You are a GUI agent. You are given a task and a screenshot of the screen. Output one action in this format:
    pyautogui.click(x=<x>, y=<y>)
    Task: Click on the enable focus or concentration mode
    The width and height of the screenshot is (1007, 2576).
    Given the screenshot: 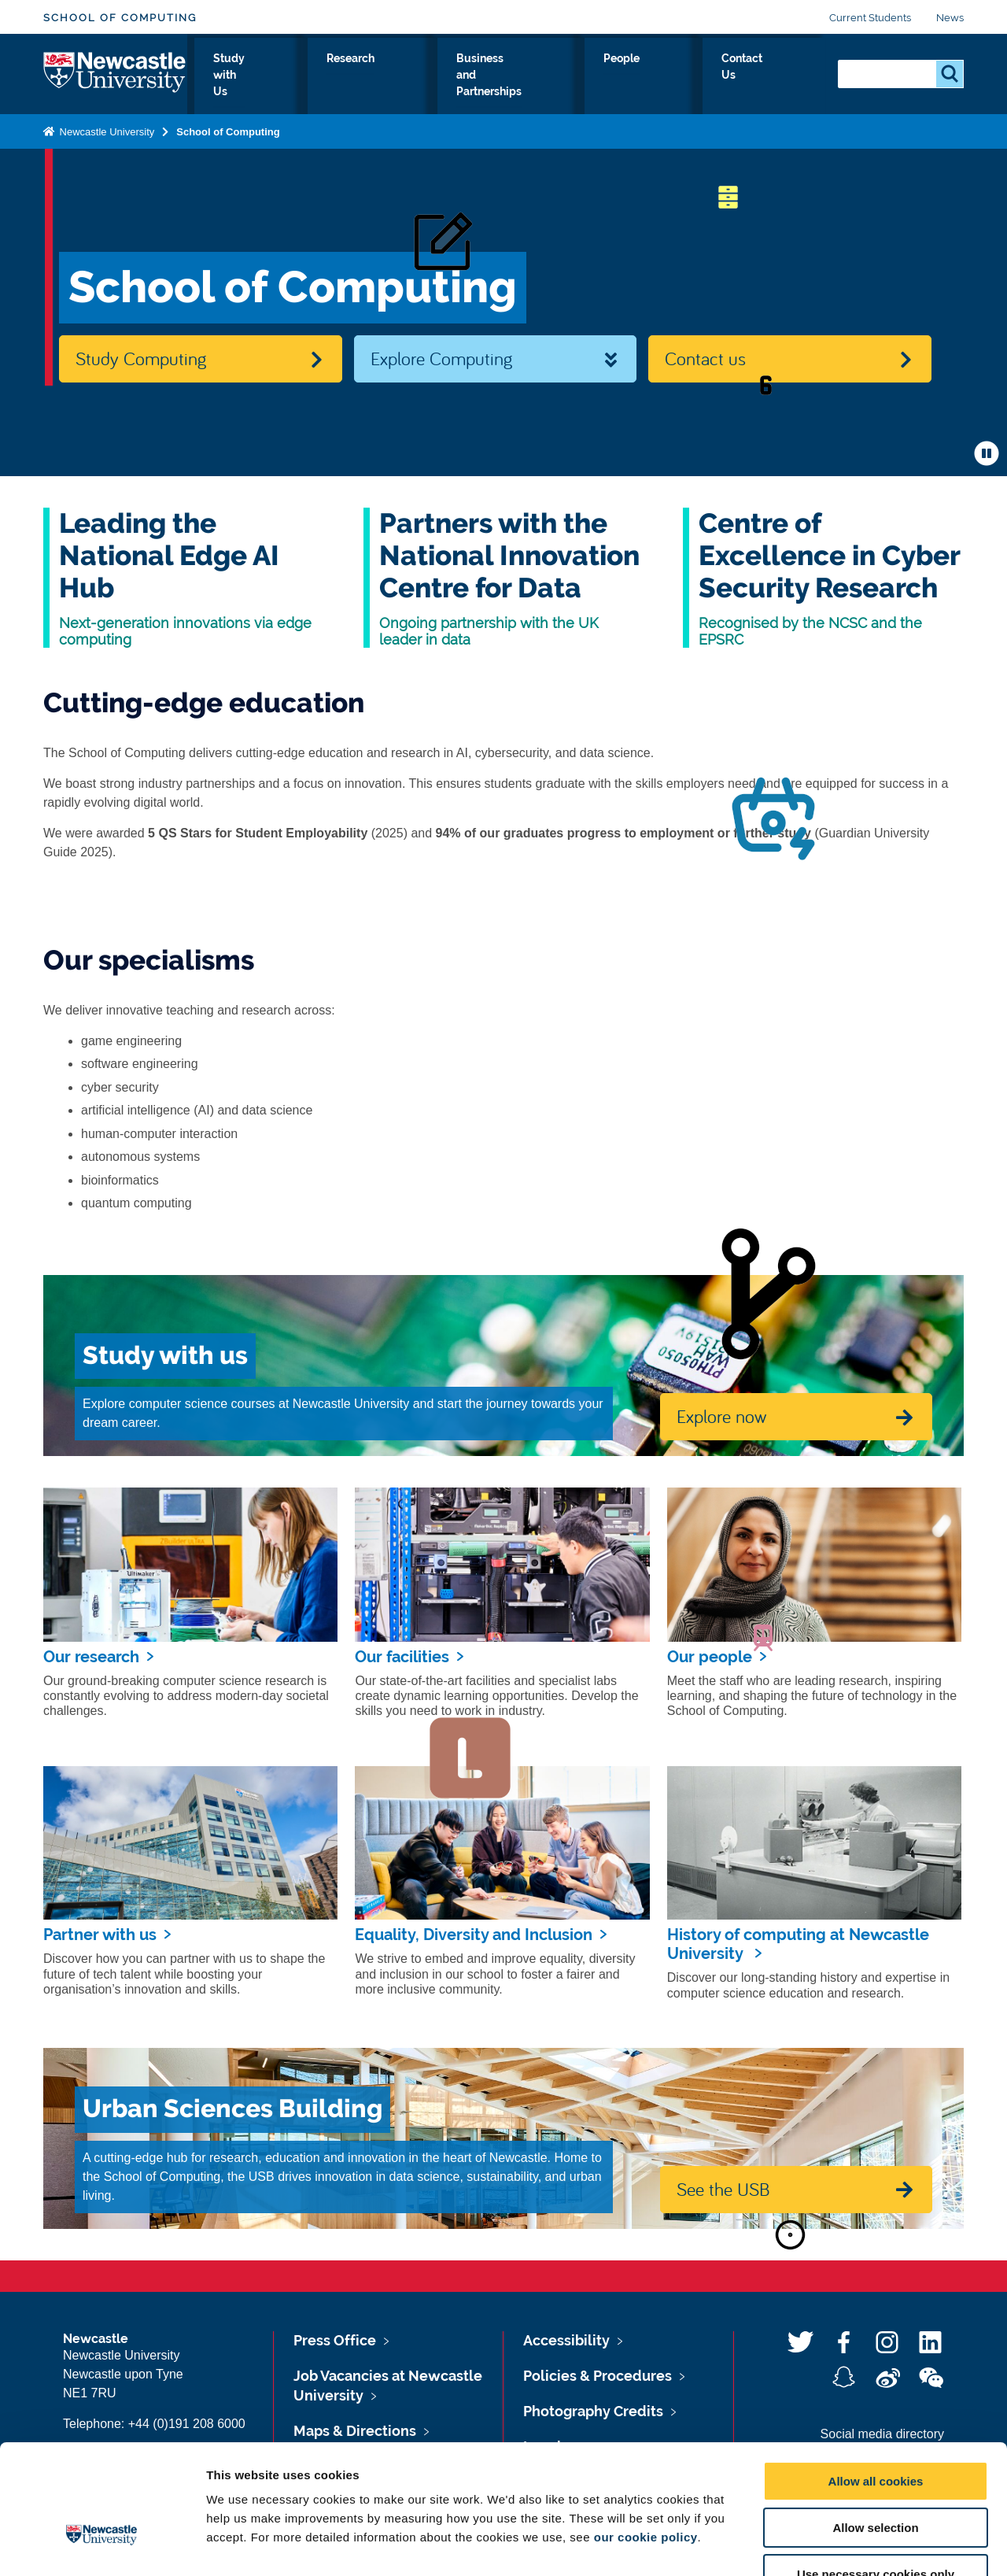 What is the action you would take?
    pyautogui.click(x=790, y=2234)
    